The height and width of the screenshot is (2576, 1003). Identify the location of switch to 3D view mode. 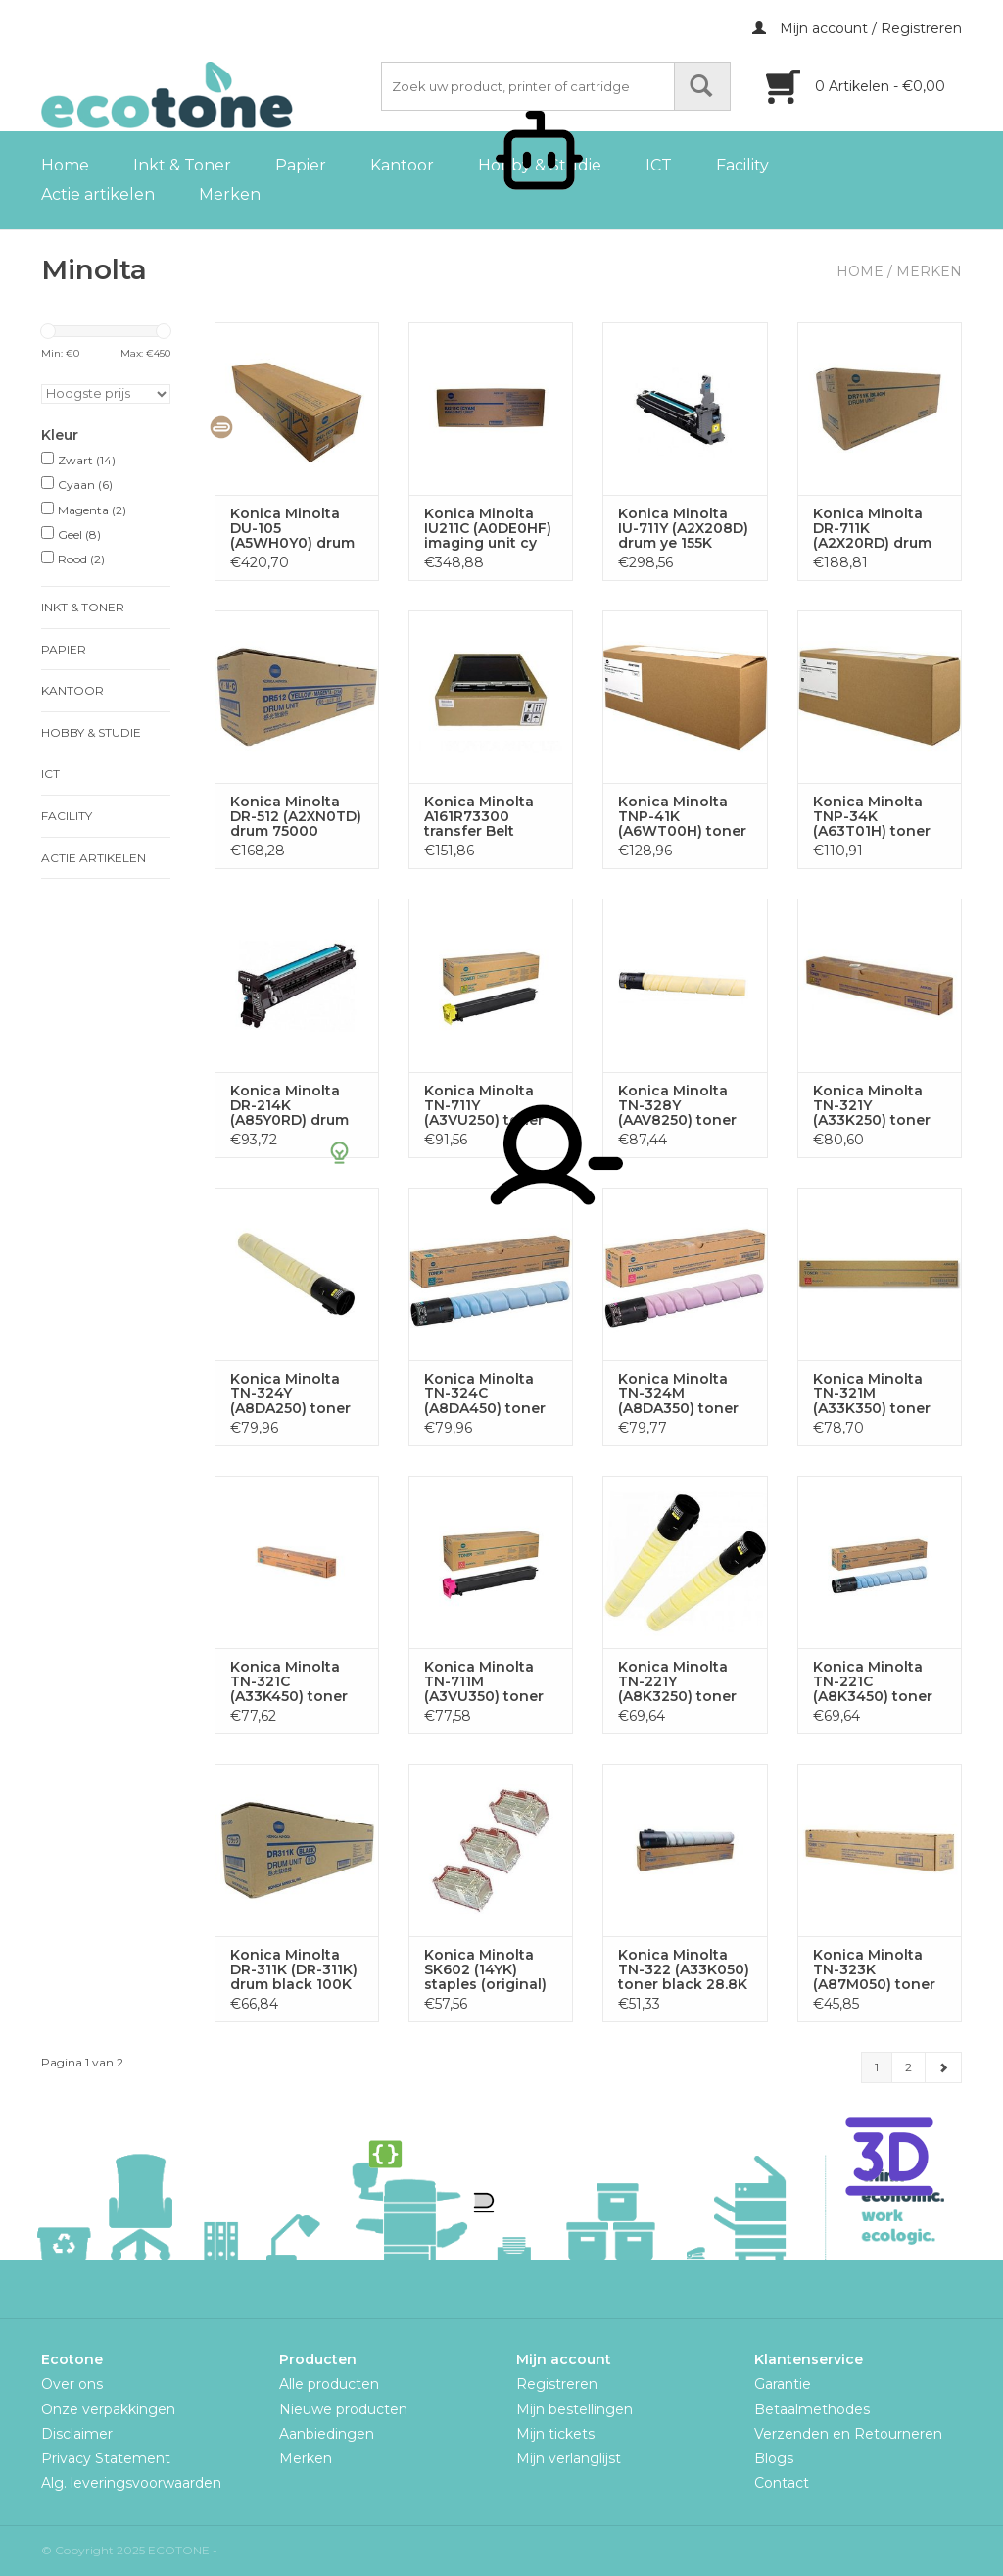
(889, 2157).